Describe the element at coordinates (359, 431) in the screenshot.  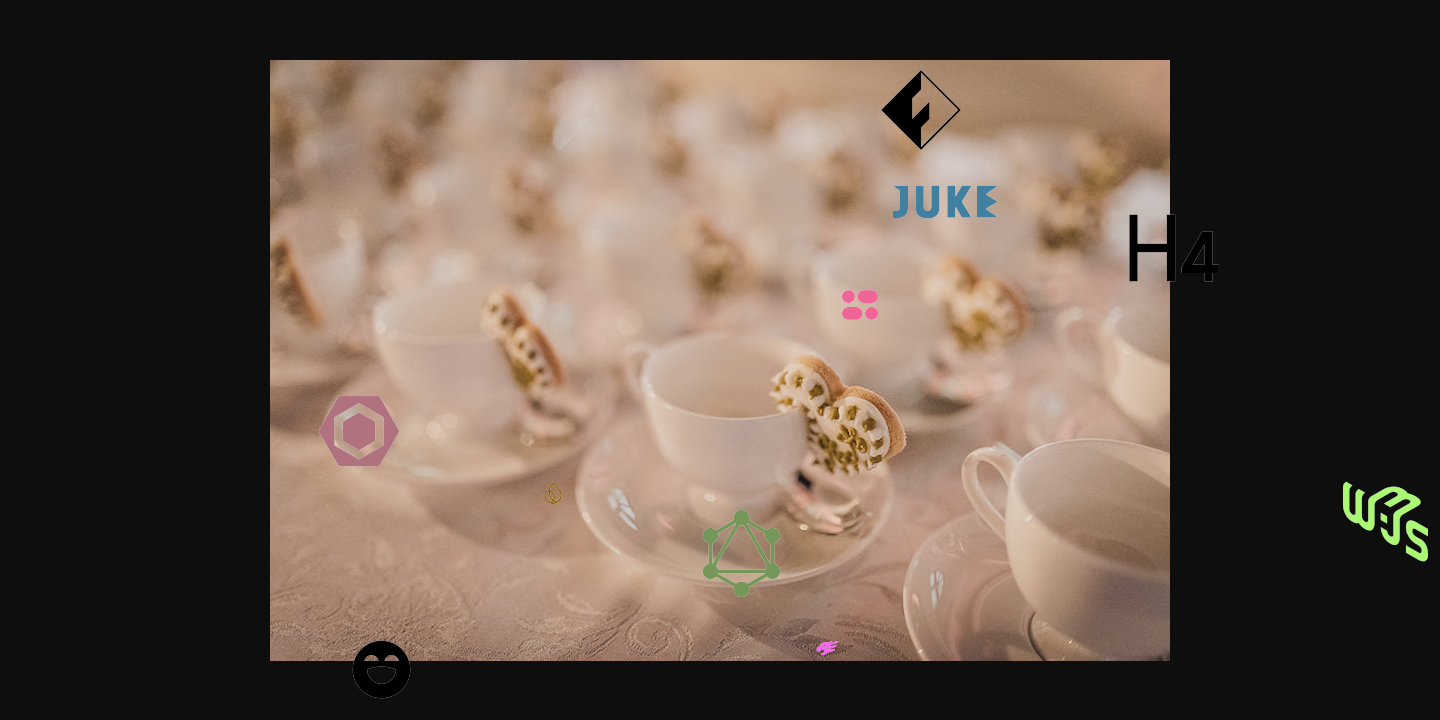
I see `eslint code linting tool logo` at that location.